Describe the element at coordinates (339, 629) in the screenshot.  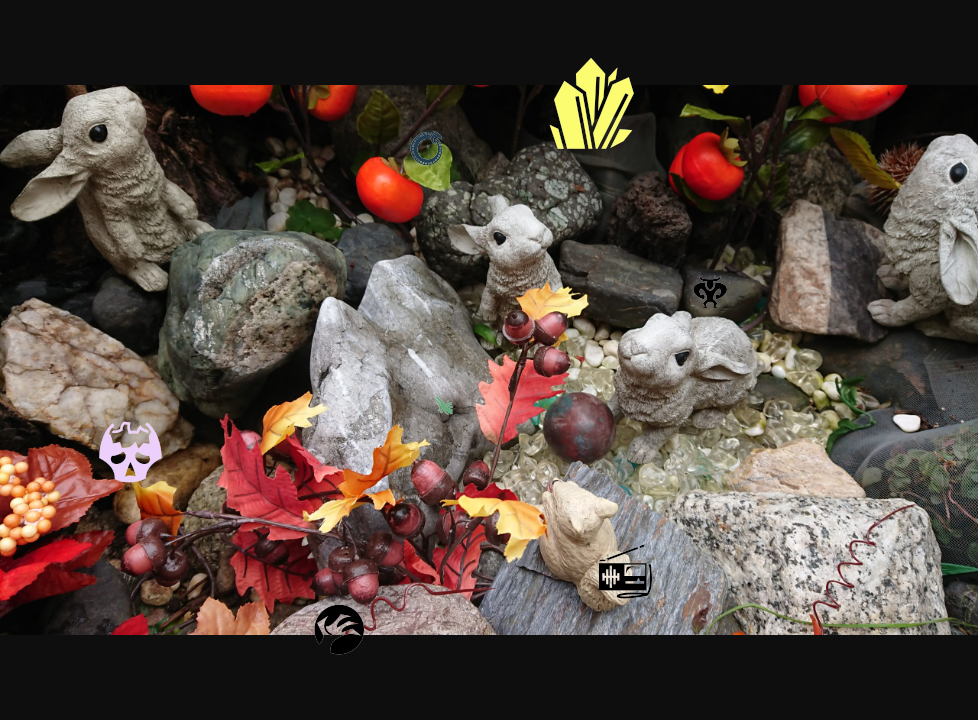
I see `werewolf or lycanthropy status effect indicator` at that location.